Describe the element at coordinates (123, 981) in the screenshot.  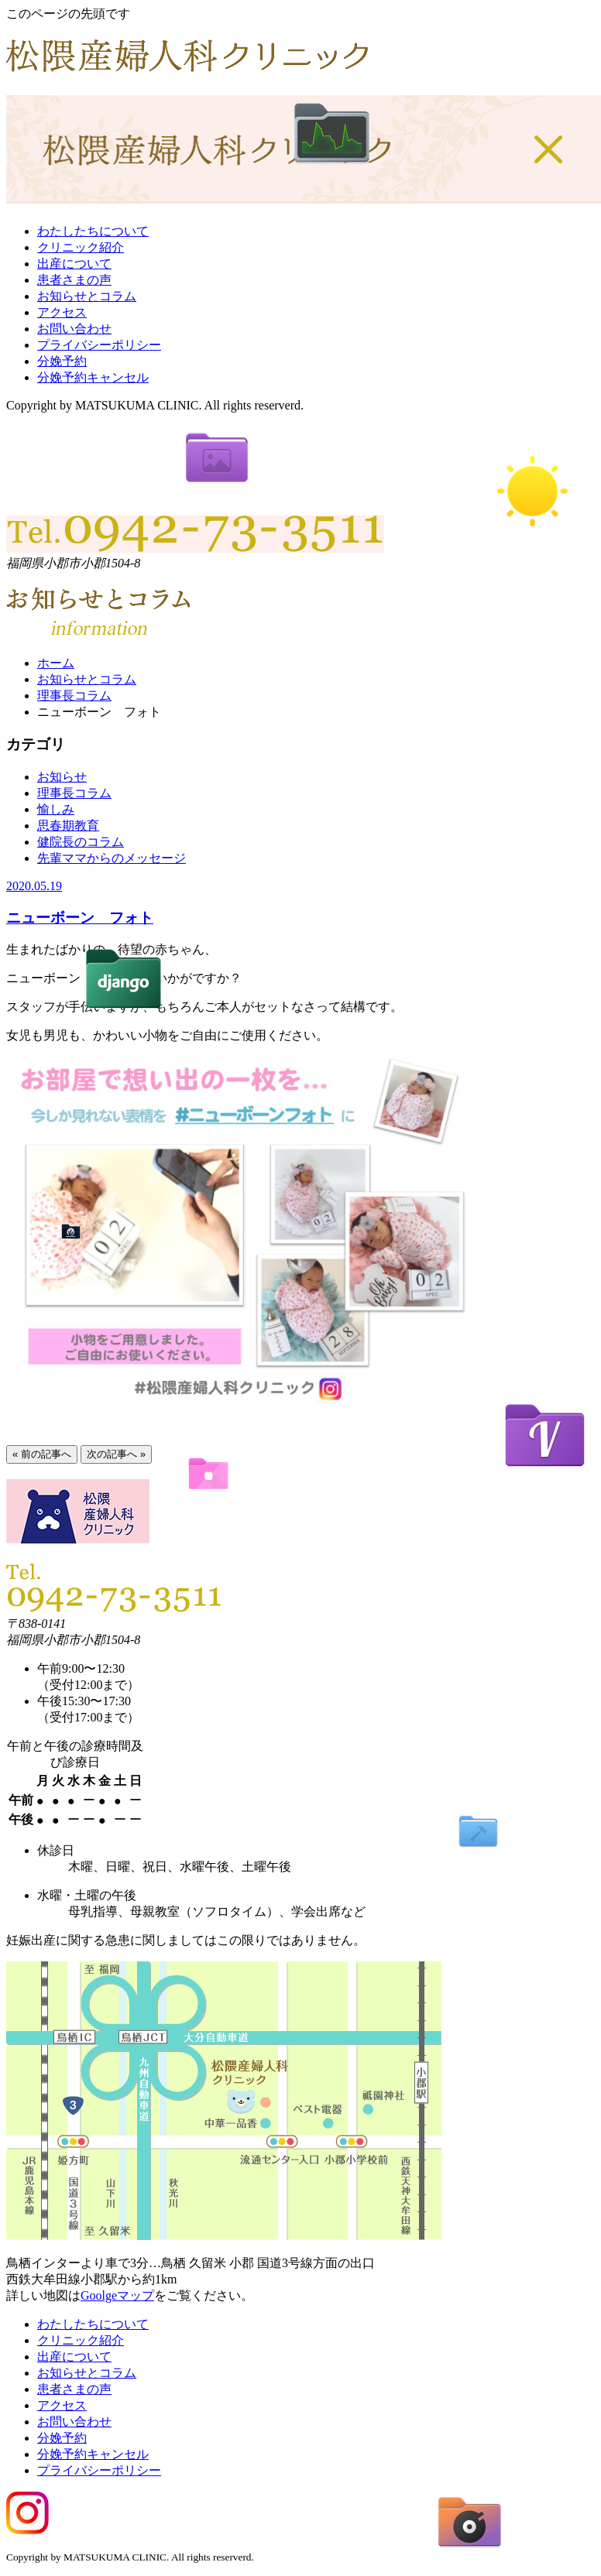
I see `open django project folder` at that location.